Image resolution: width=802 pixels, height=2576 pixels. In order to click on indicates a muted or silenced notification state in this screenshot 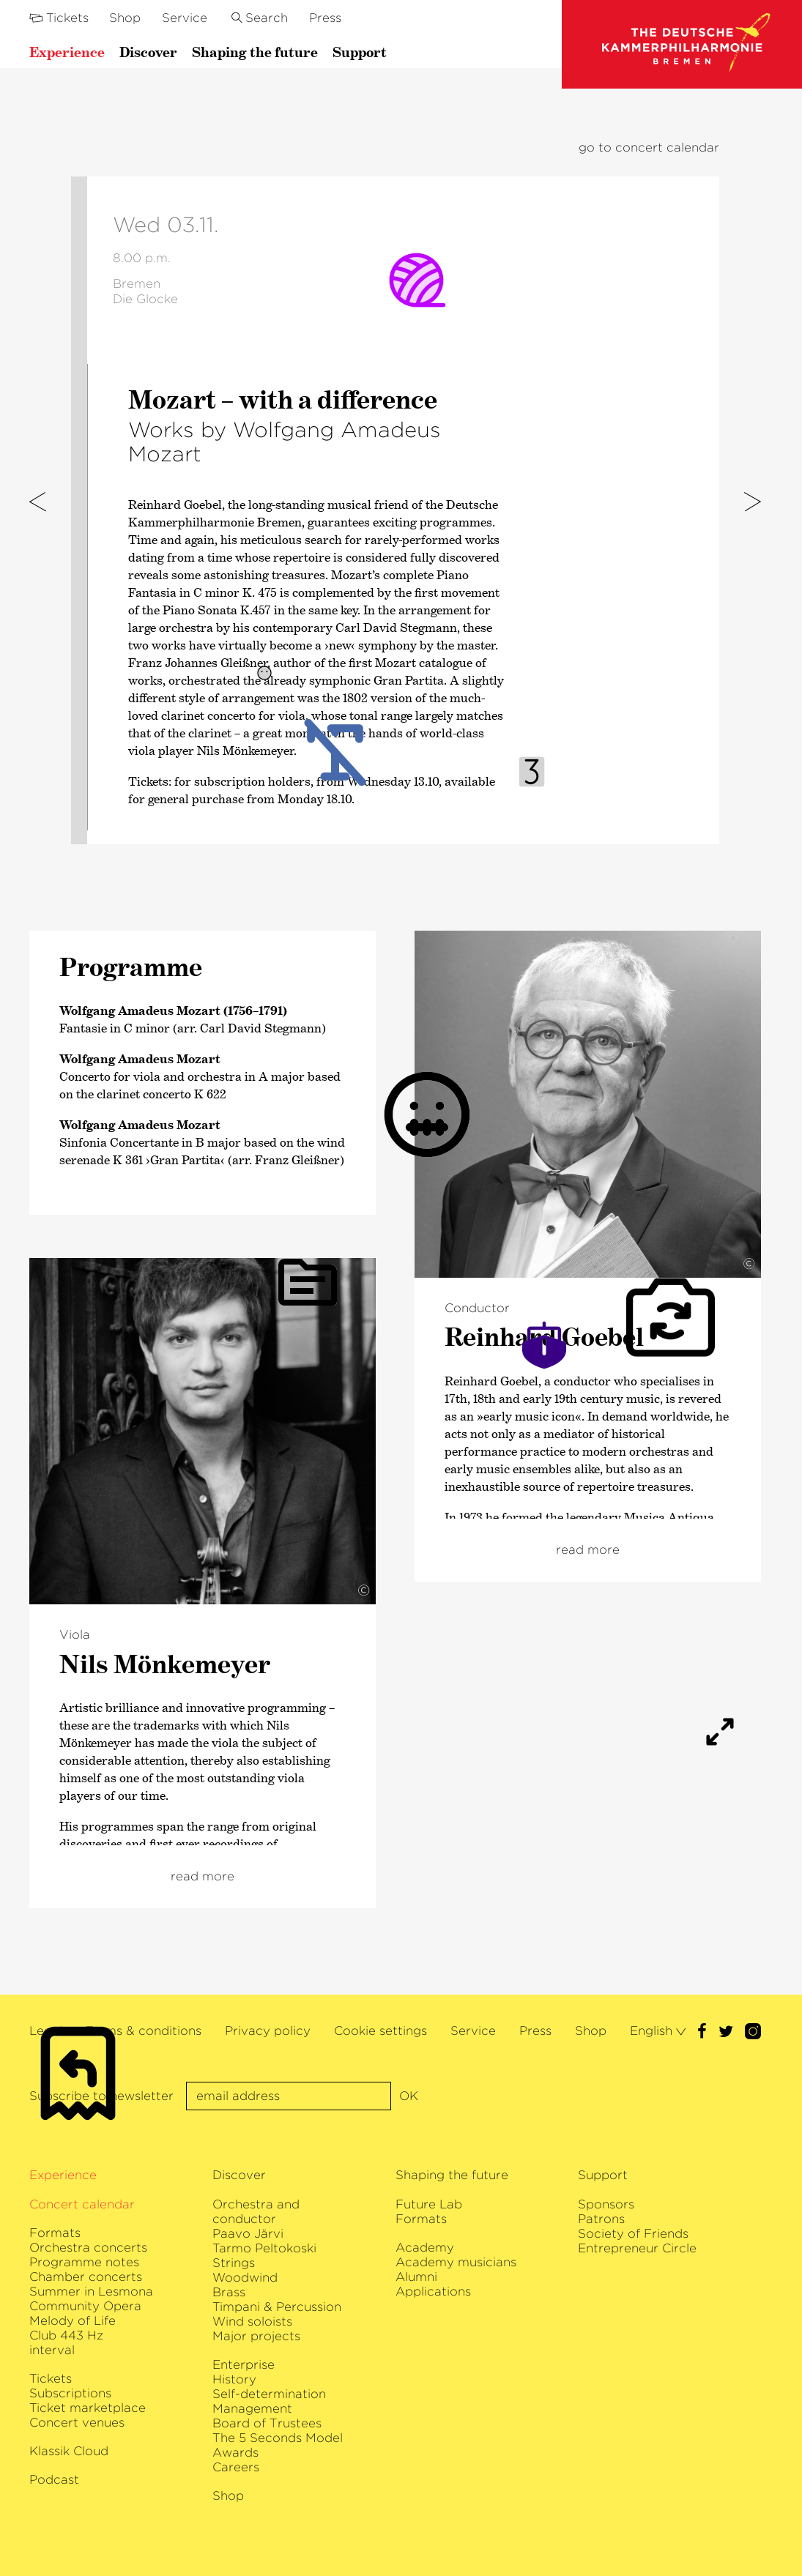, I will do `click(427, 1114)`.